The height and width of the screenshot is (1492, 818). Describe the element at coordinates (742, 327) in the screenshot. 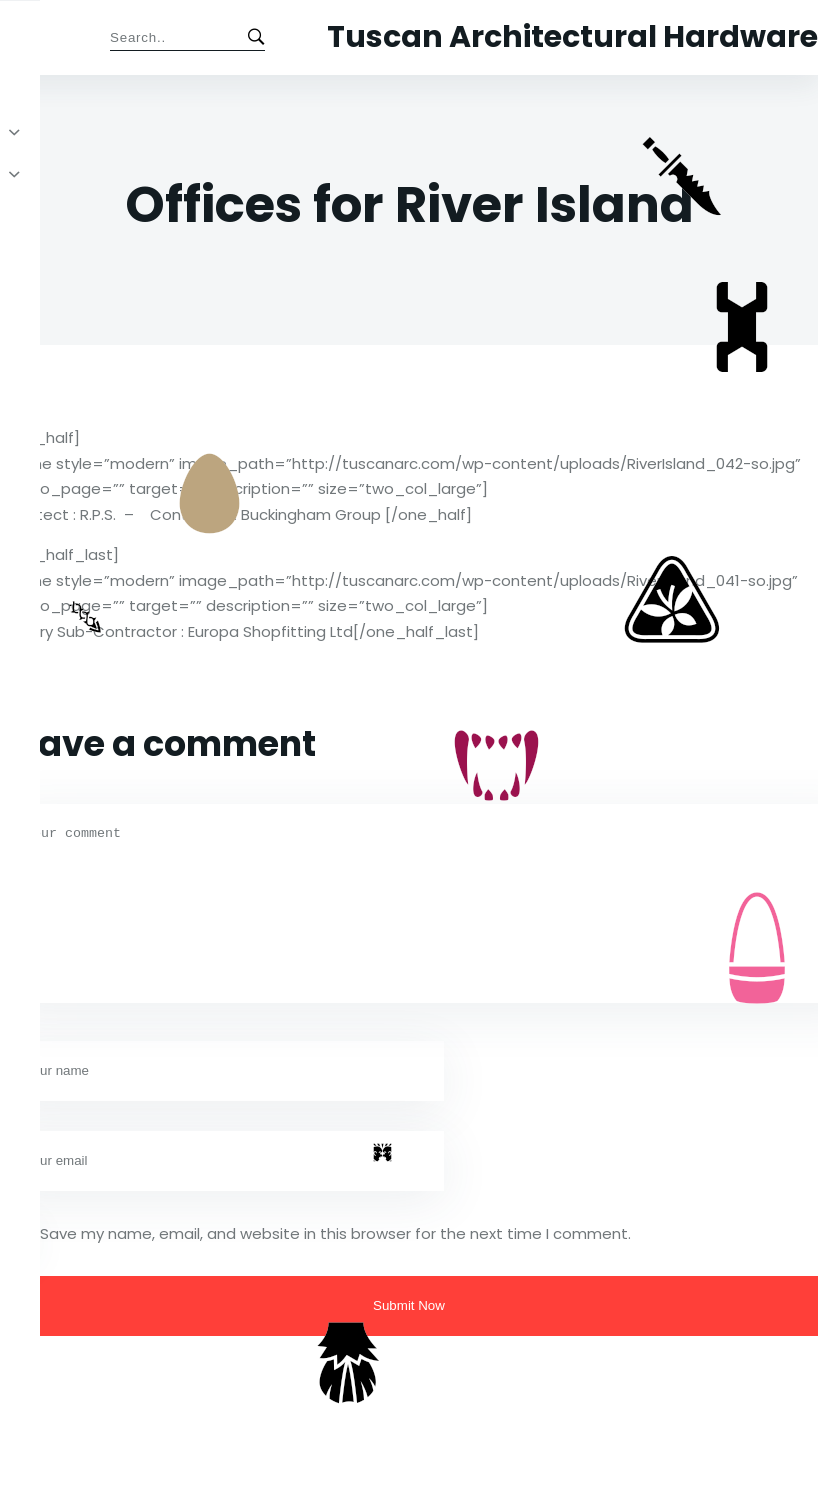

I see `access settings or configuration options` at that location.